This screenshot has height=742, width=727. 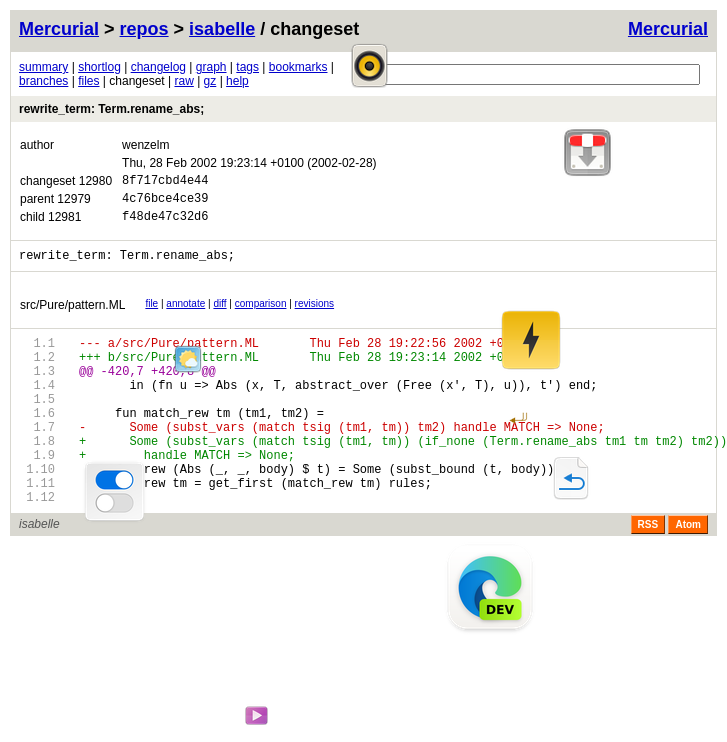 I want to click on open system preferences or settings, so click(x=114, y=491).